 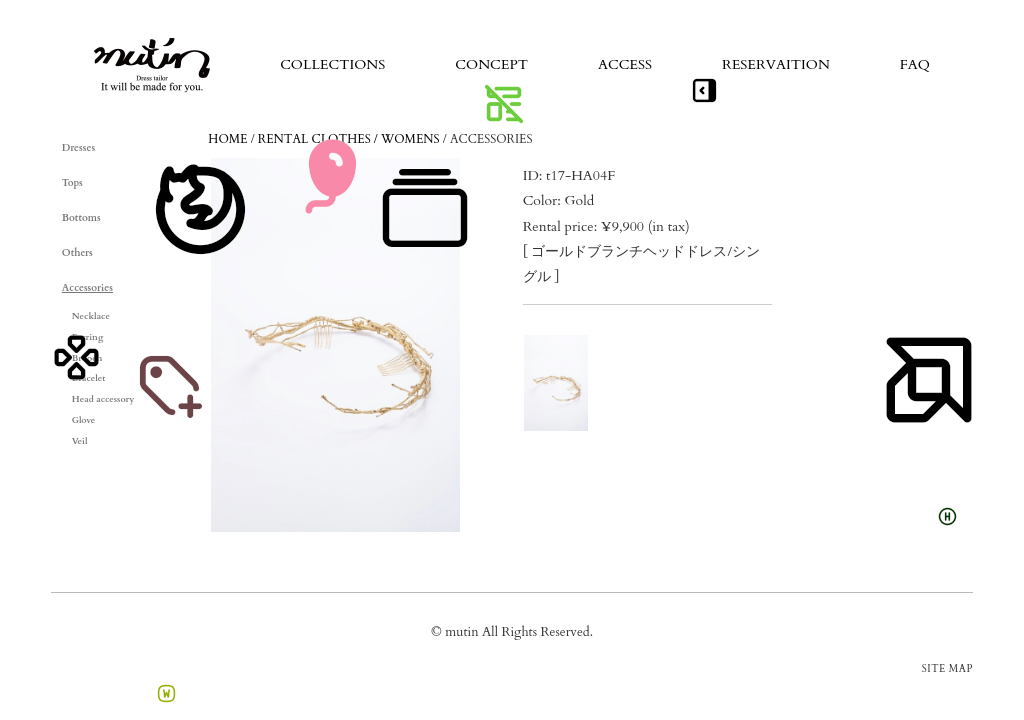 I want to click on indicates a hospital or medical facility nearby, so click(x=947, y=516).